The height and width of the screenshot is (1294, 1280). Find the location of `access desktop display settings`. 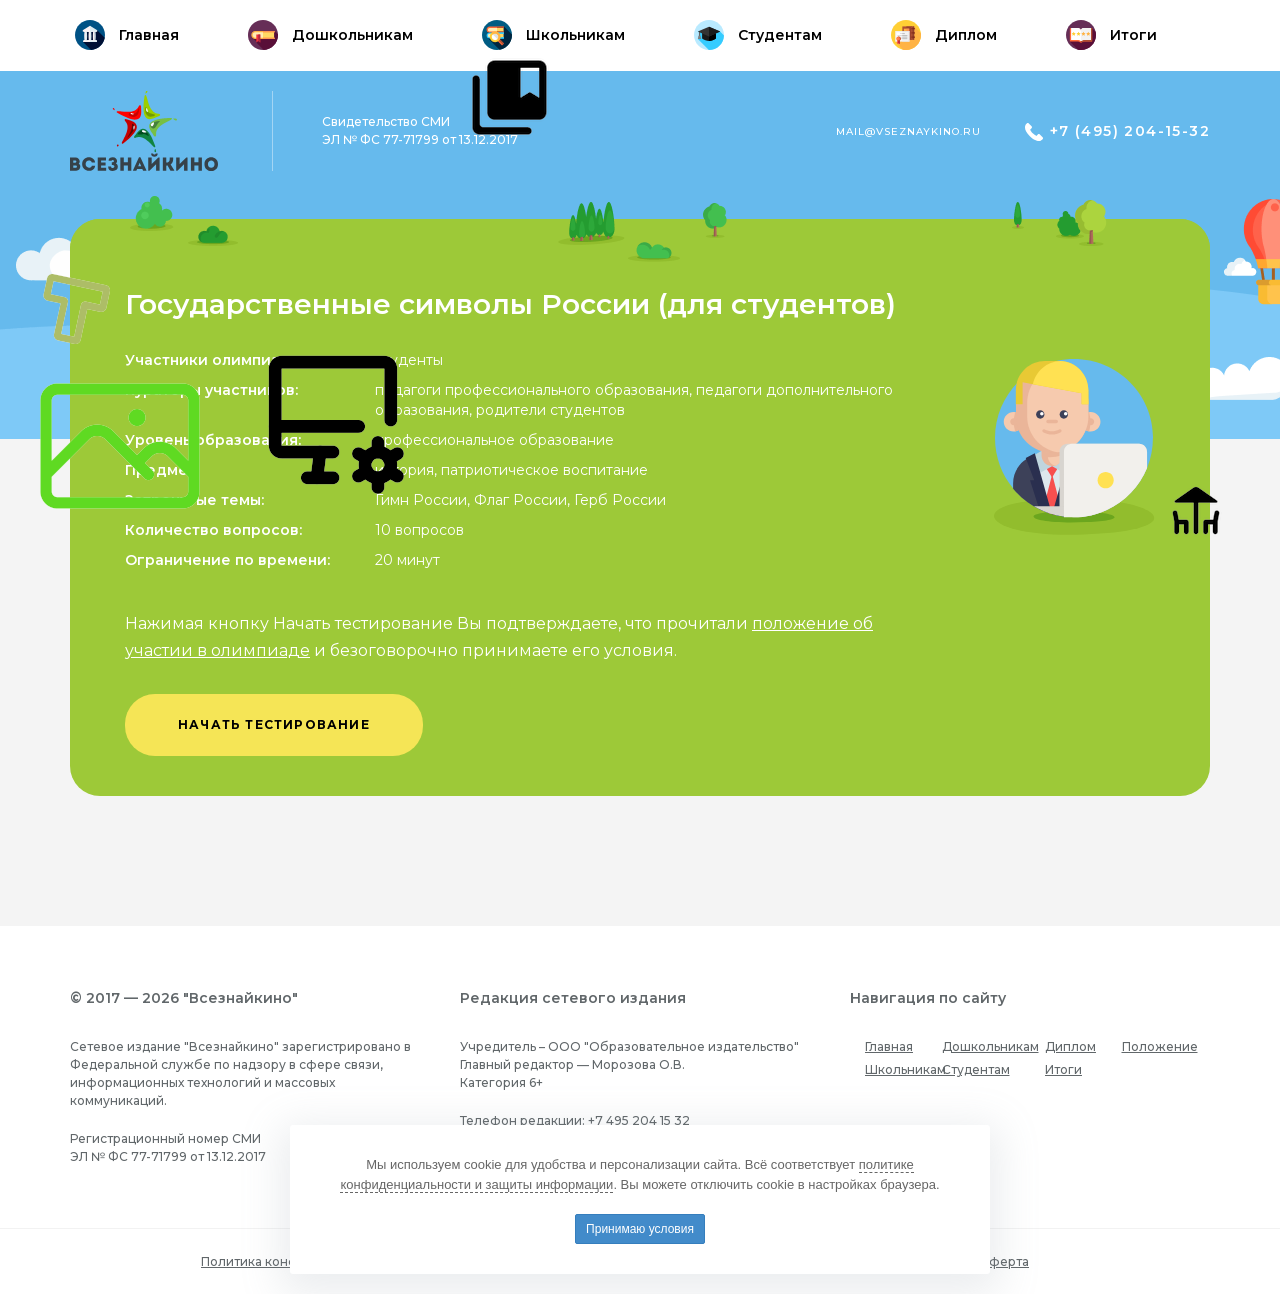

access desktop display settings is located at coordinates (333, 420).